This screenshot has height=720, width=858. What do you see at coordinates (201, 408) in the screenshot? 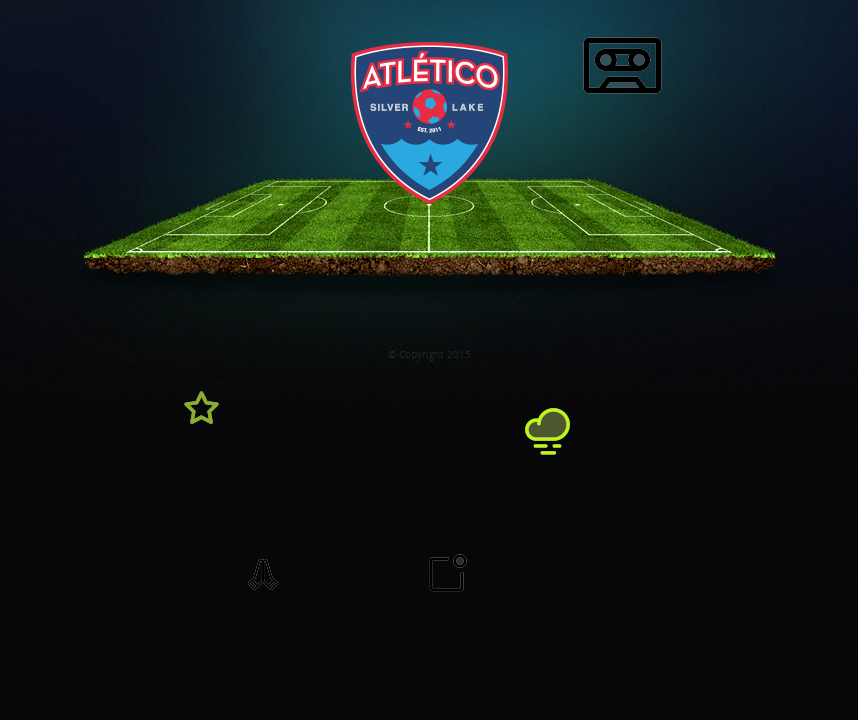
I see `add item to favorites` at bounding box center [201, 408].